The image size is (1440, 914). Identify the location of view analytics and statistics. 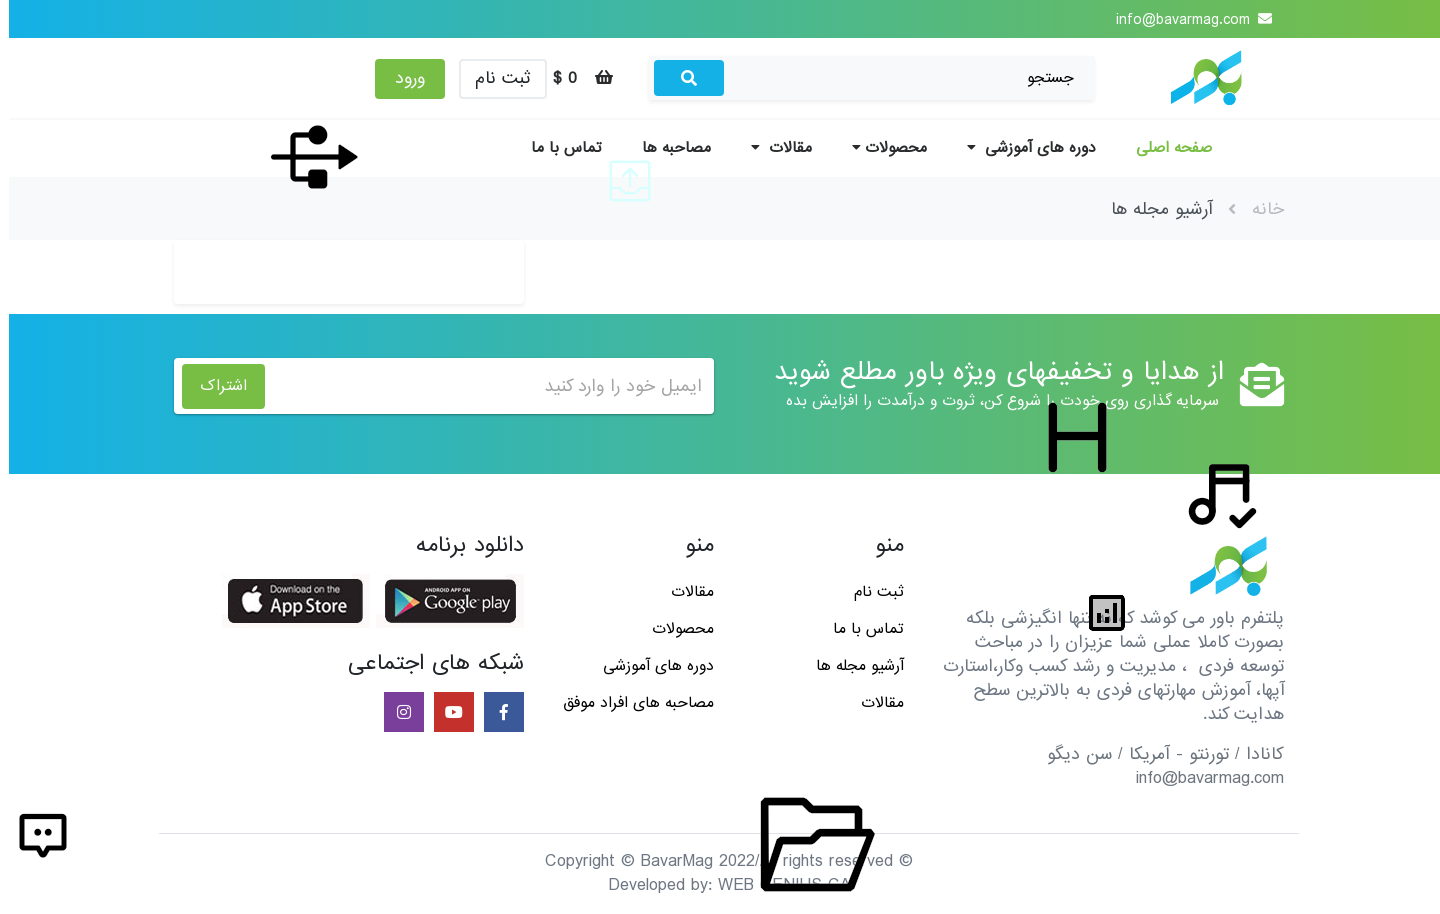
(1107, 613).